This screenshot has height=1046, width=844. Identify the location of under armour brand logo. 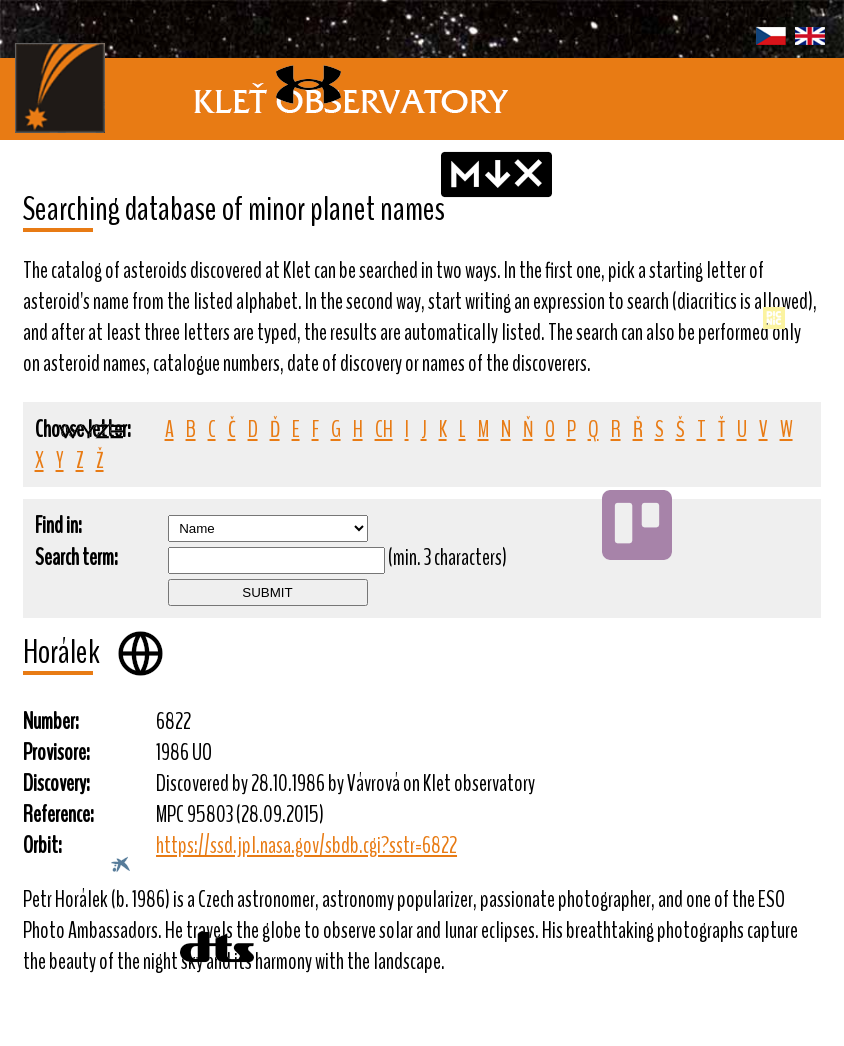
(308, 84).